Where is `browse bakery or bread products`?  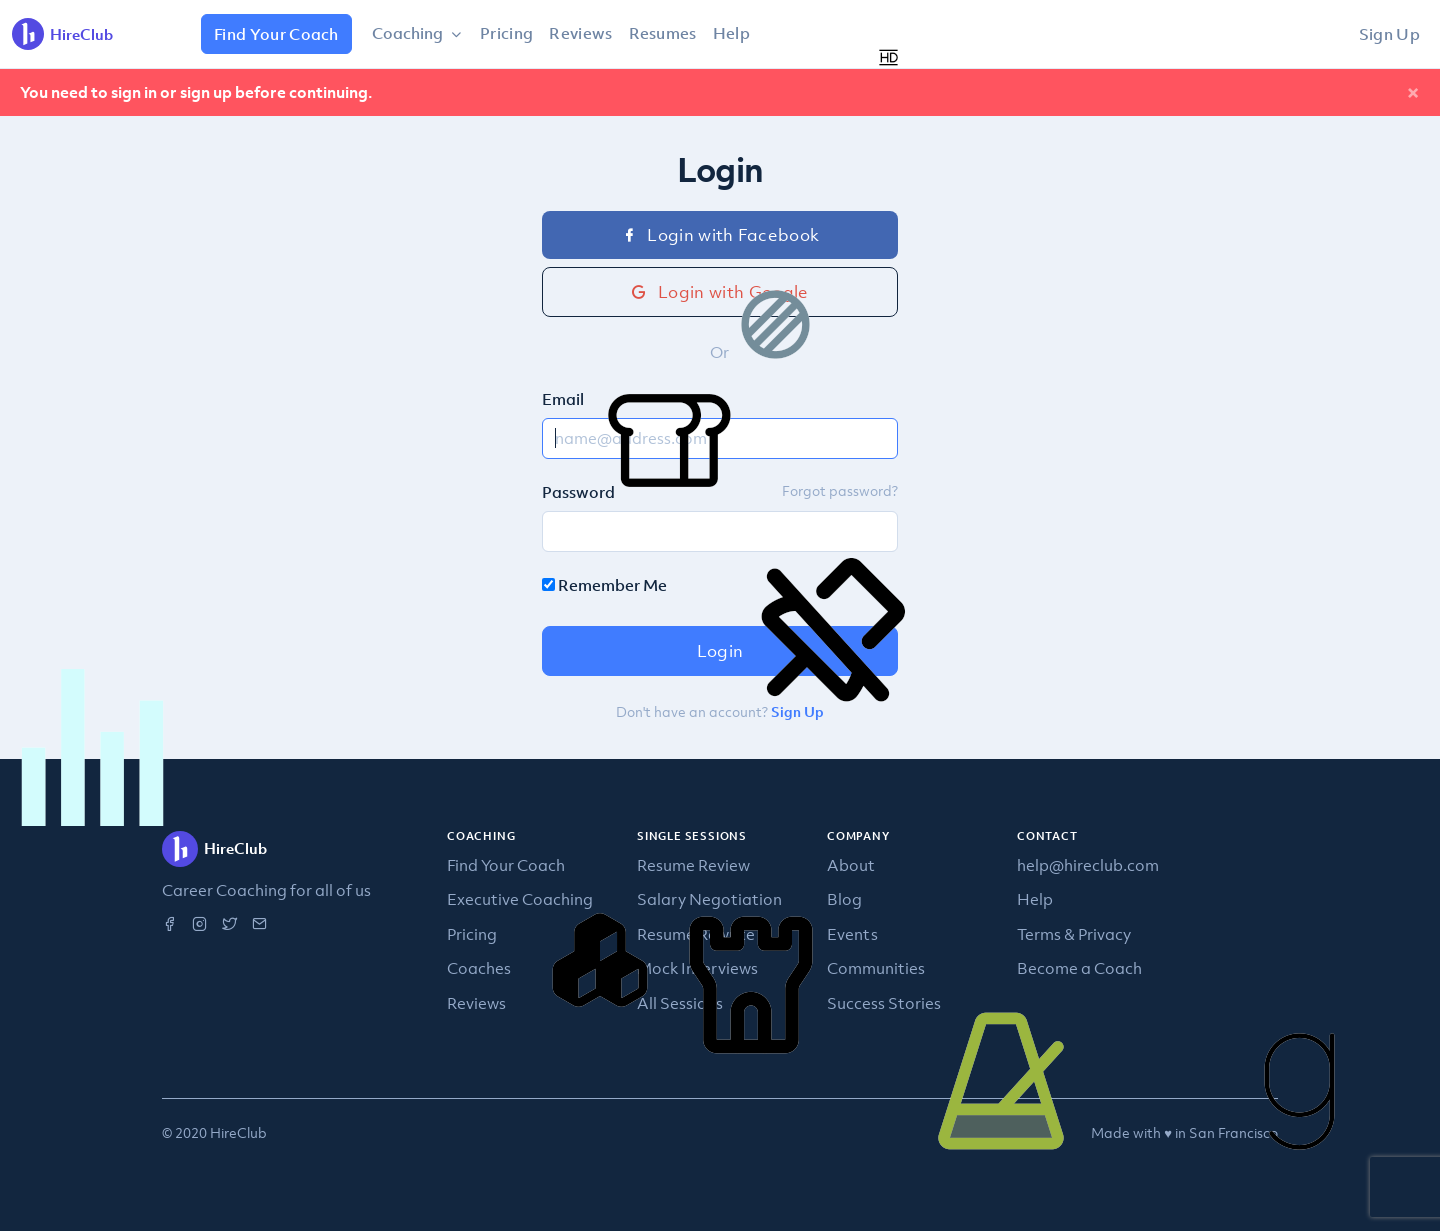
browse bakery or bread products is located at coordinates (671, 440).